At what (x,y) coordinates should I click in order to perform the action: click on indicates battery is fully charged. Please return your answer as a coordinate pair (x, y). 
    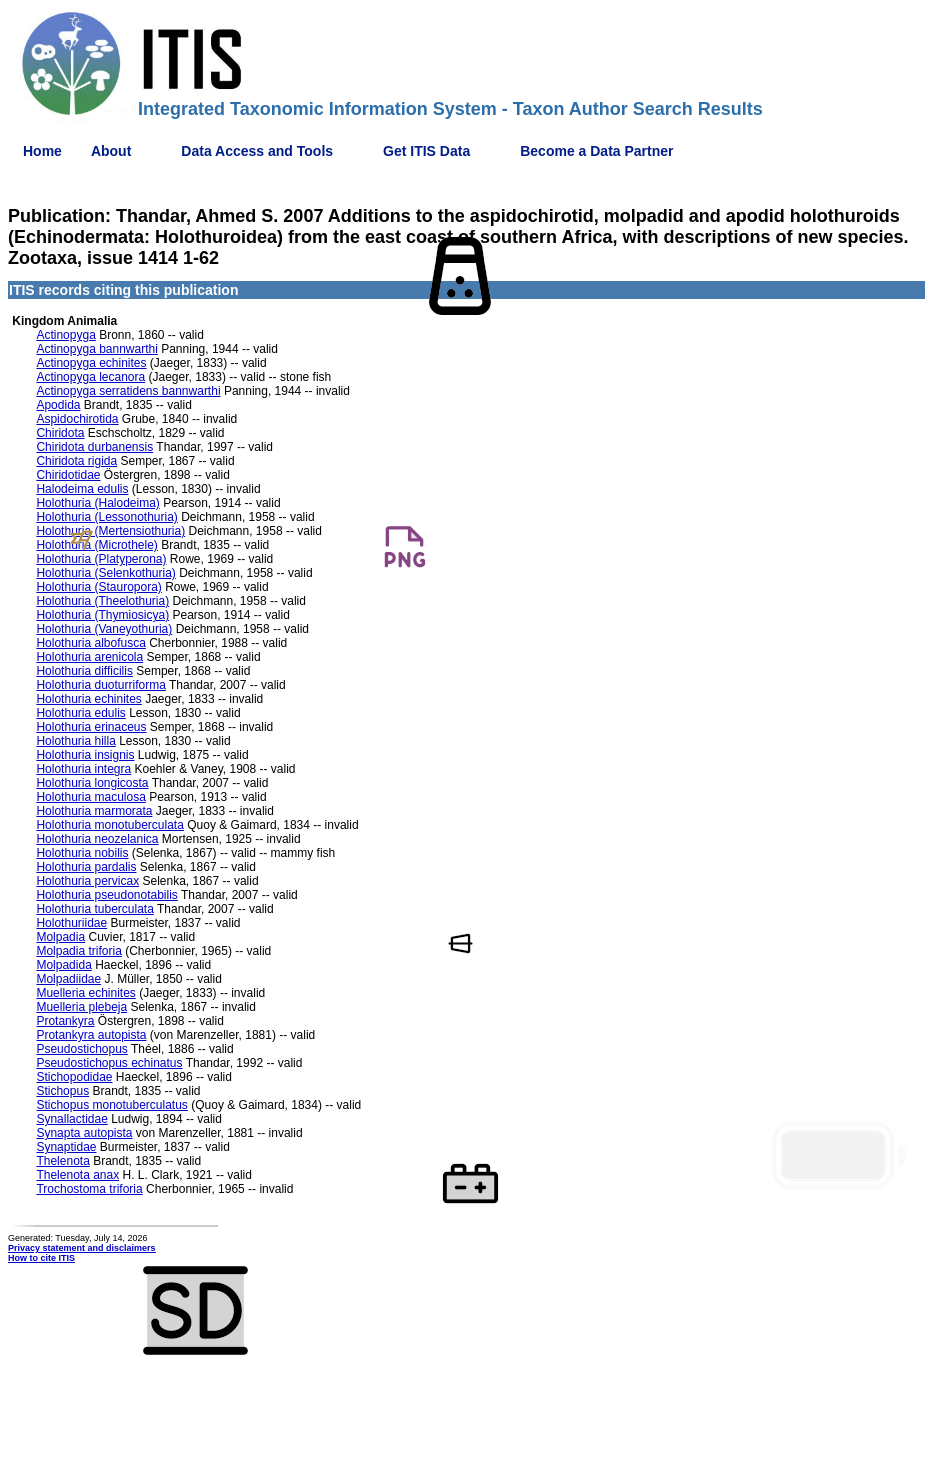
    Looking at the image, I should click on (839, 1155).